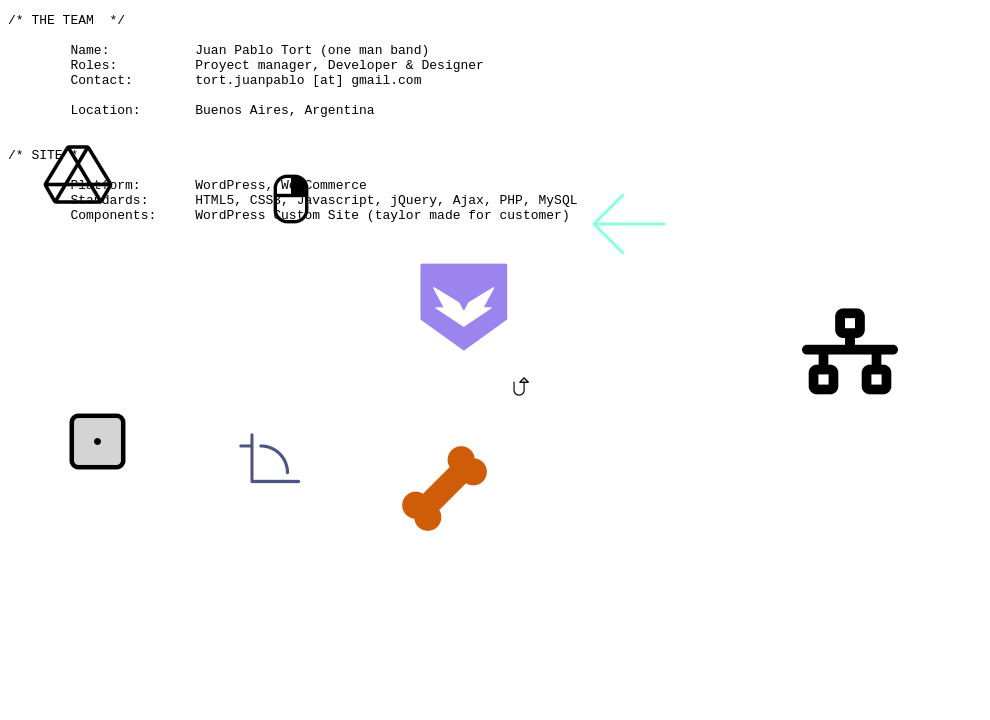 The width and height of the screenshot is (990, 720). Describe the element at coordinates (629, 224) in the screenshot. I see `go back to the previous screen` at that location.